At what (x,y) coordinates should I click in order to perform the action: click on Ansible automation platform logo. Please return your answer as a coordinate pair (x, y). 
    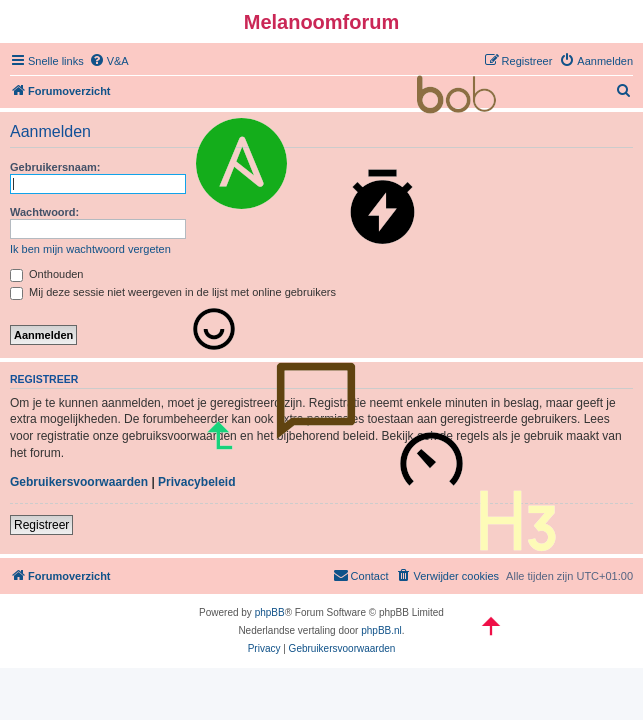
    Looking at the image, I should click on (241, 163).